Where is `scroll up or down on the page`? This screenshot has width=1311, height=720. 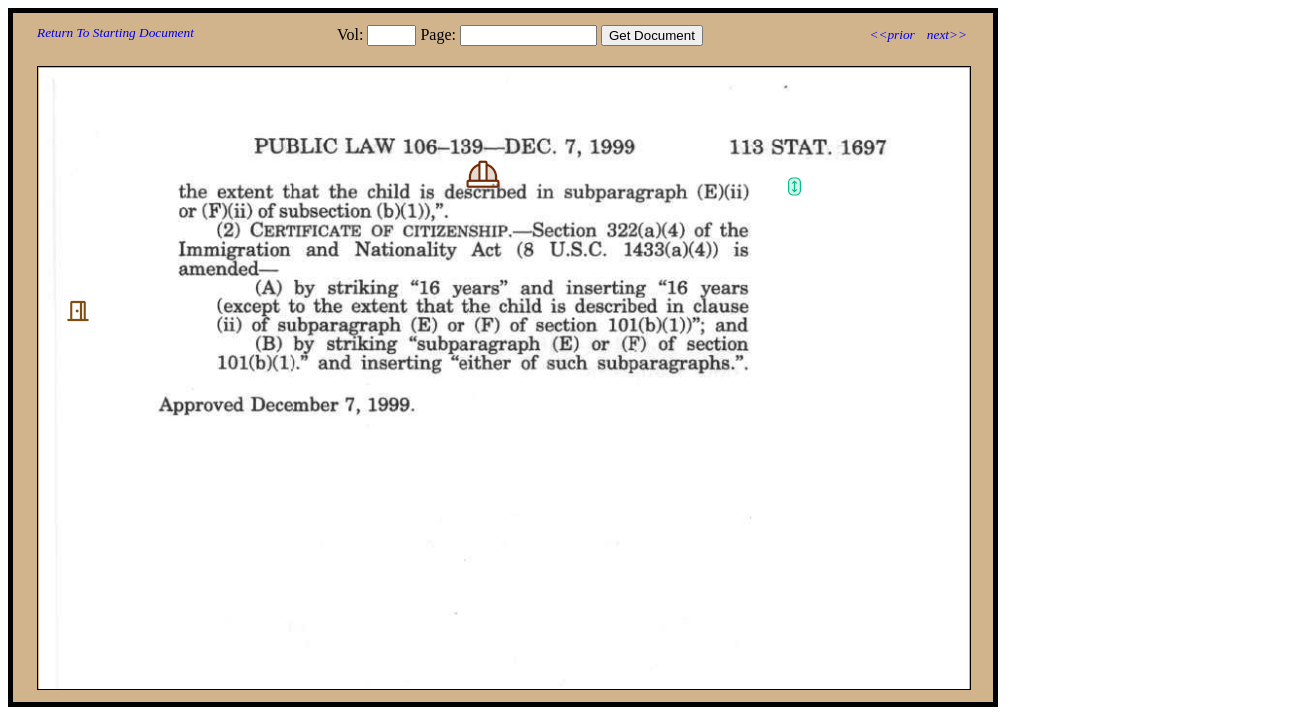
scroll up or down on the page is located at coordinates (794, 186).